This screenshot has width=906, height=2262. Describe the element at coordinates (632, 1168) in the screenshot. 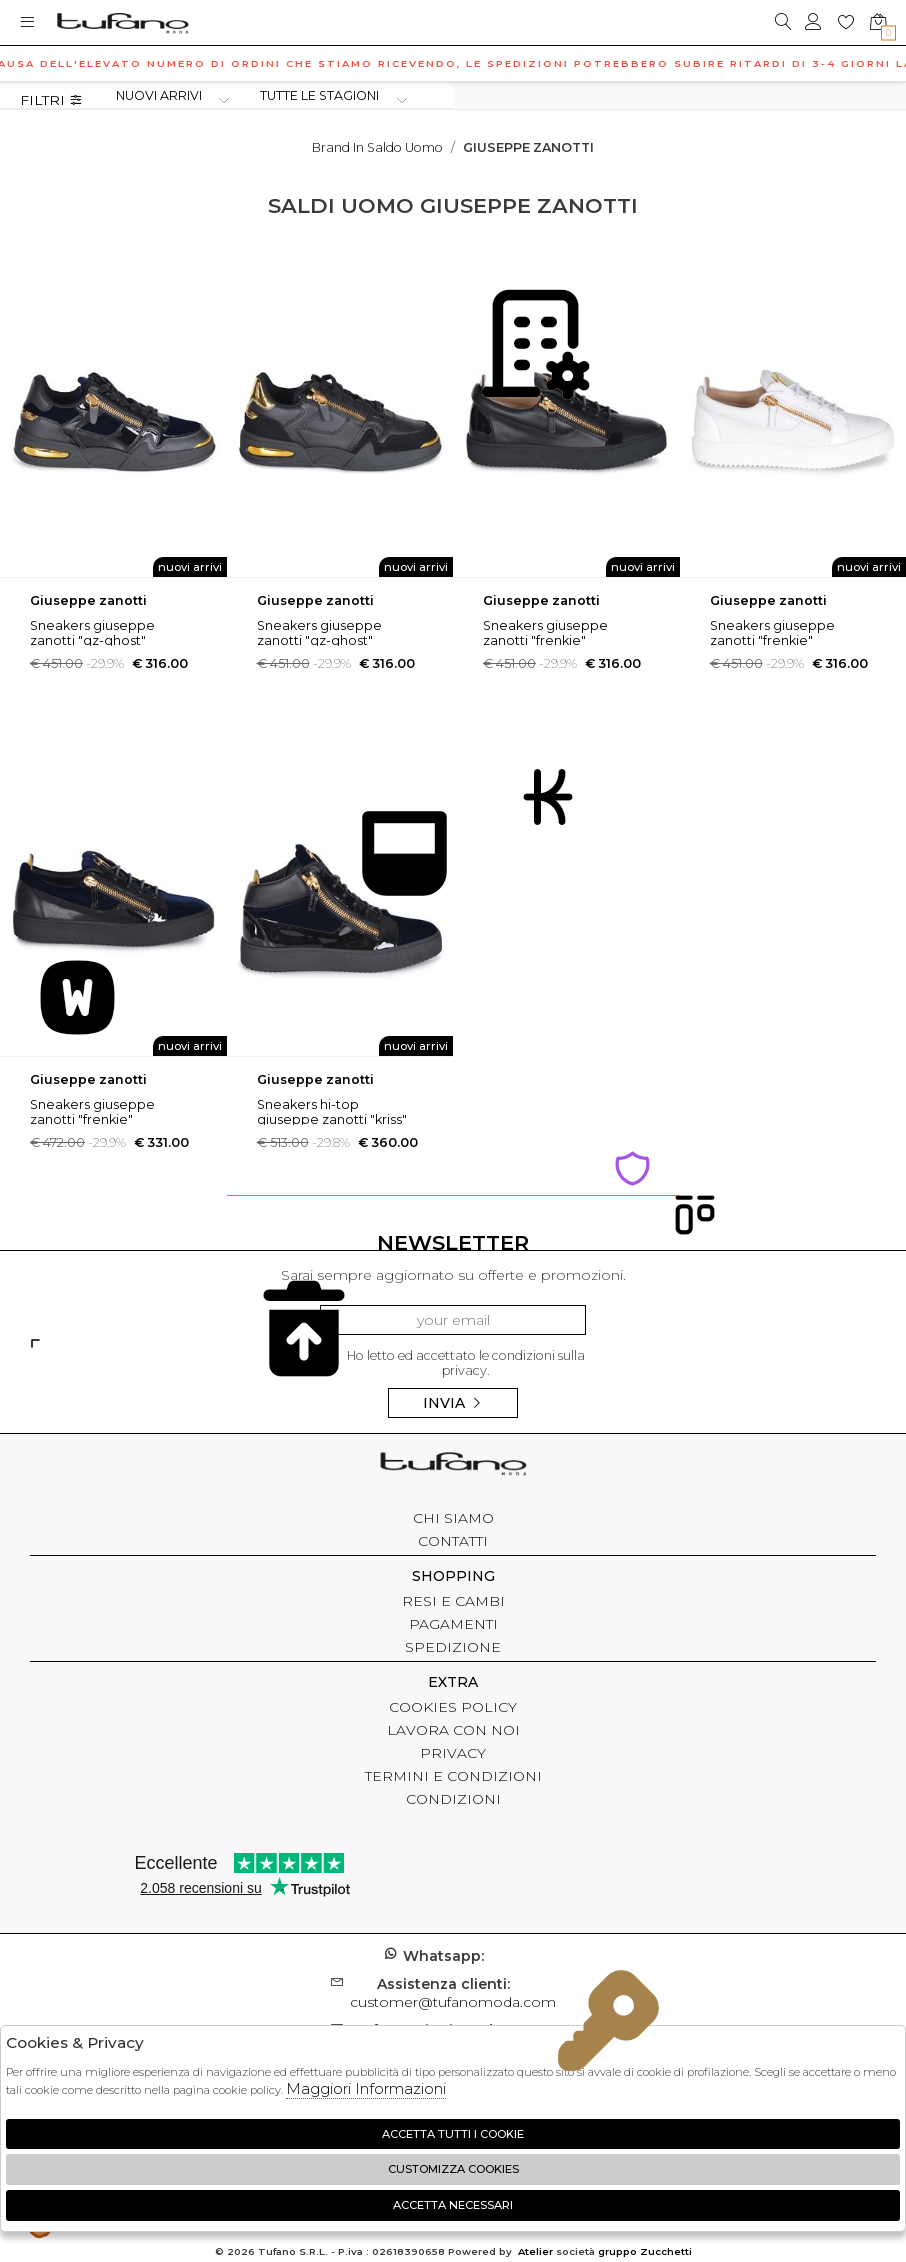

I see `access security settings` at that location.